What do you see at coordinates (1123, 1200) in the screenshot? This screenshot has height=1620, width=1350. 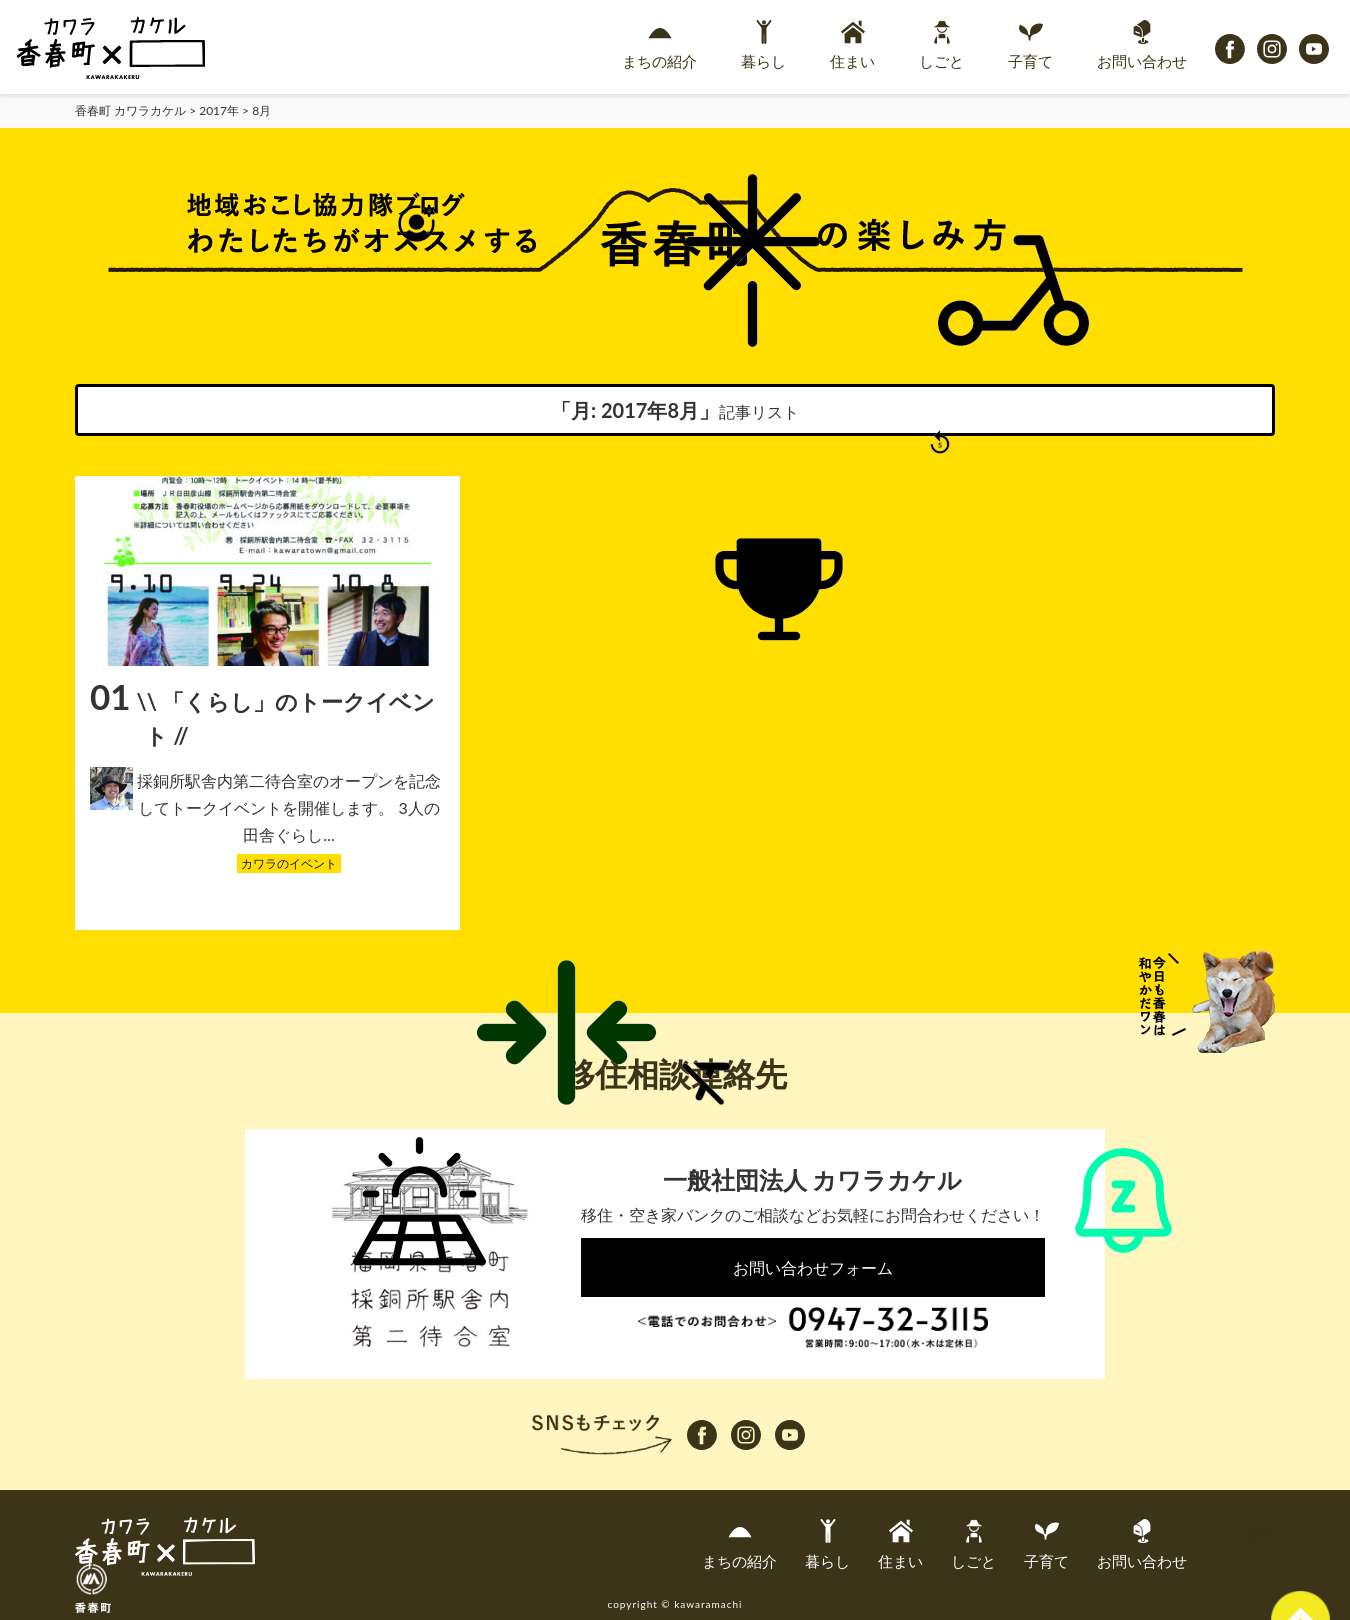 I see `mute notifications or enable sleep mode` at bounding box center [1123, 1200].